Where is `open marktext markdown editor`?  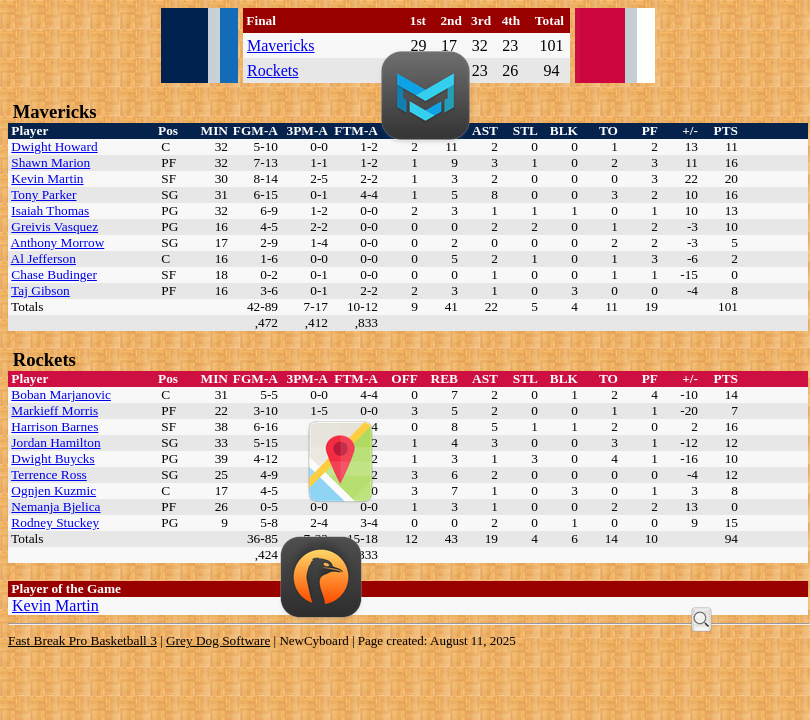 open marktext markdown editor is located at coordinates (425, 95).